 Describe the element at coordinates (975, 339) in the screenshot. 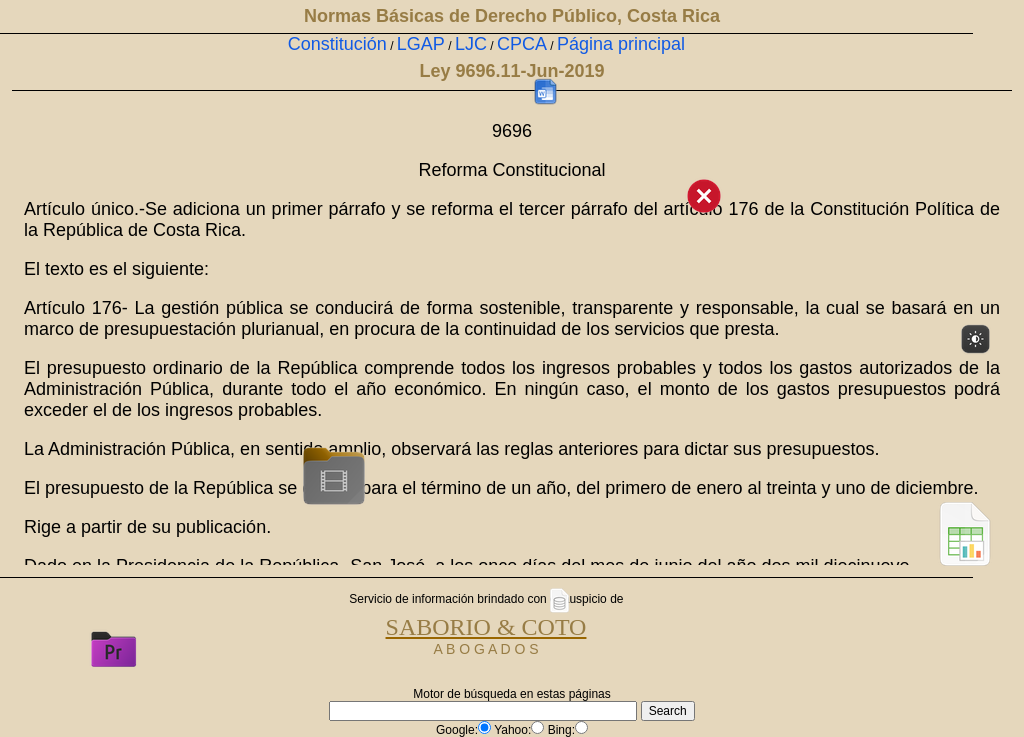

I see `toggle night light or night shift mode` at that location.